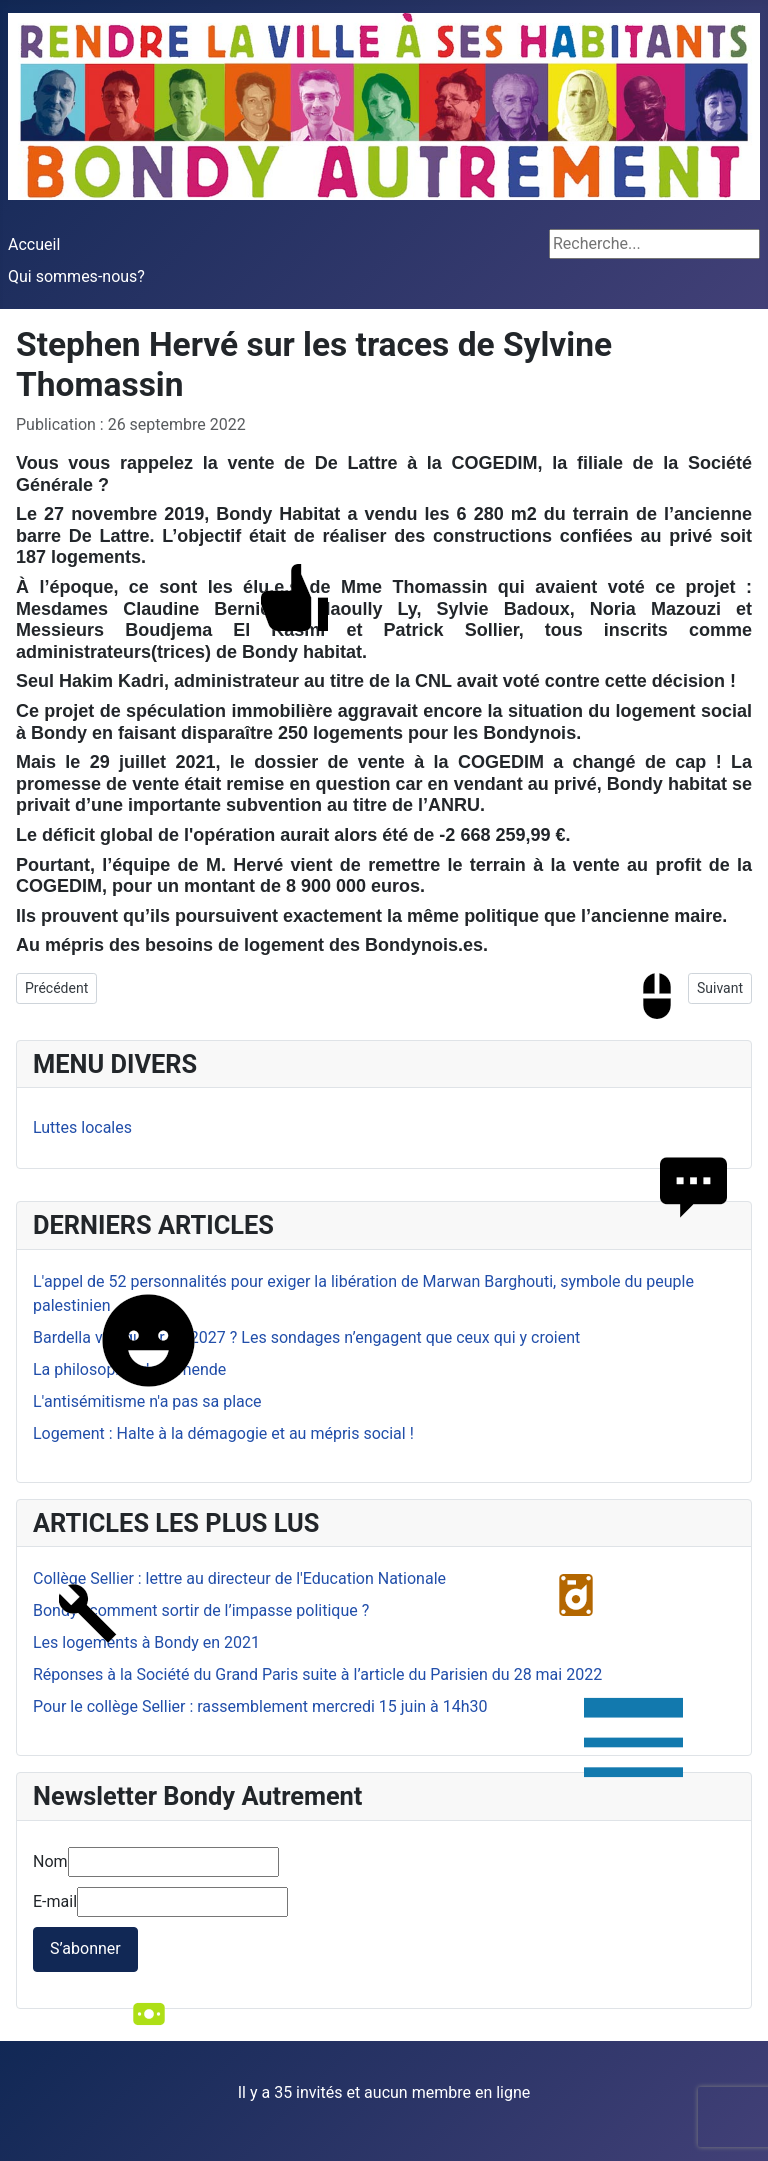 The width and height of the screenshot is (768, 2161). Describe the element at coordinates (148, 1340) in the screenshot. I see `rate your experience positively` at that location.